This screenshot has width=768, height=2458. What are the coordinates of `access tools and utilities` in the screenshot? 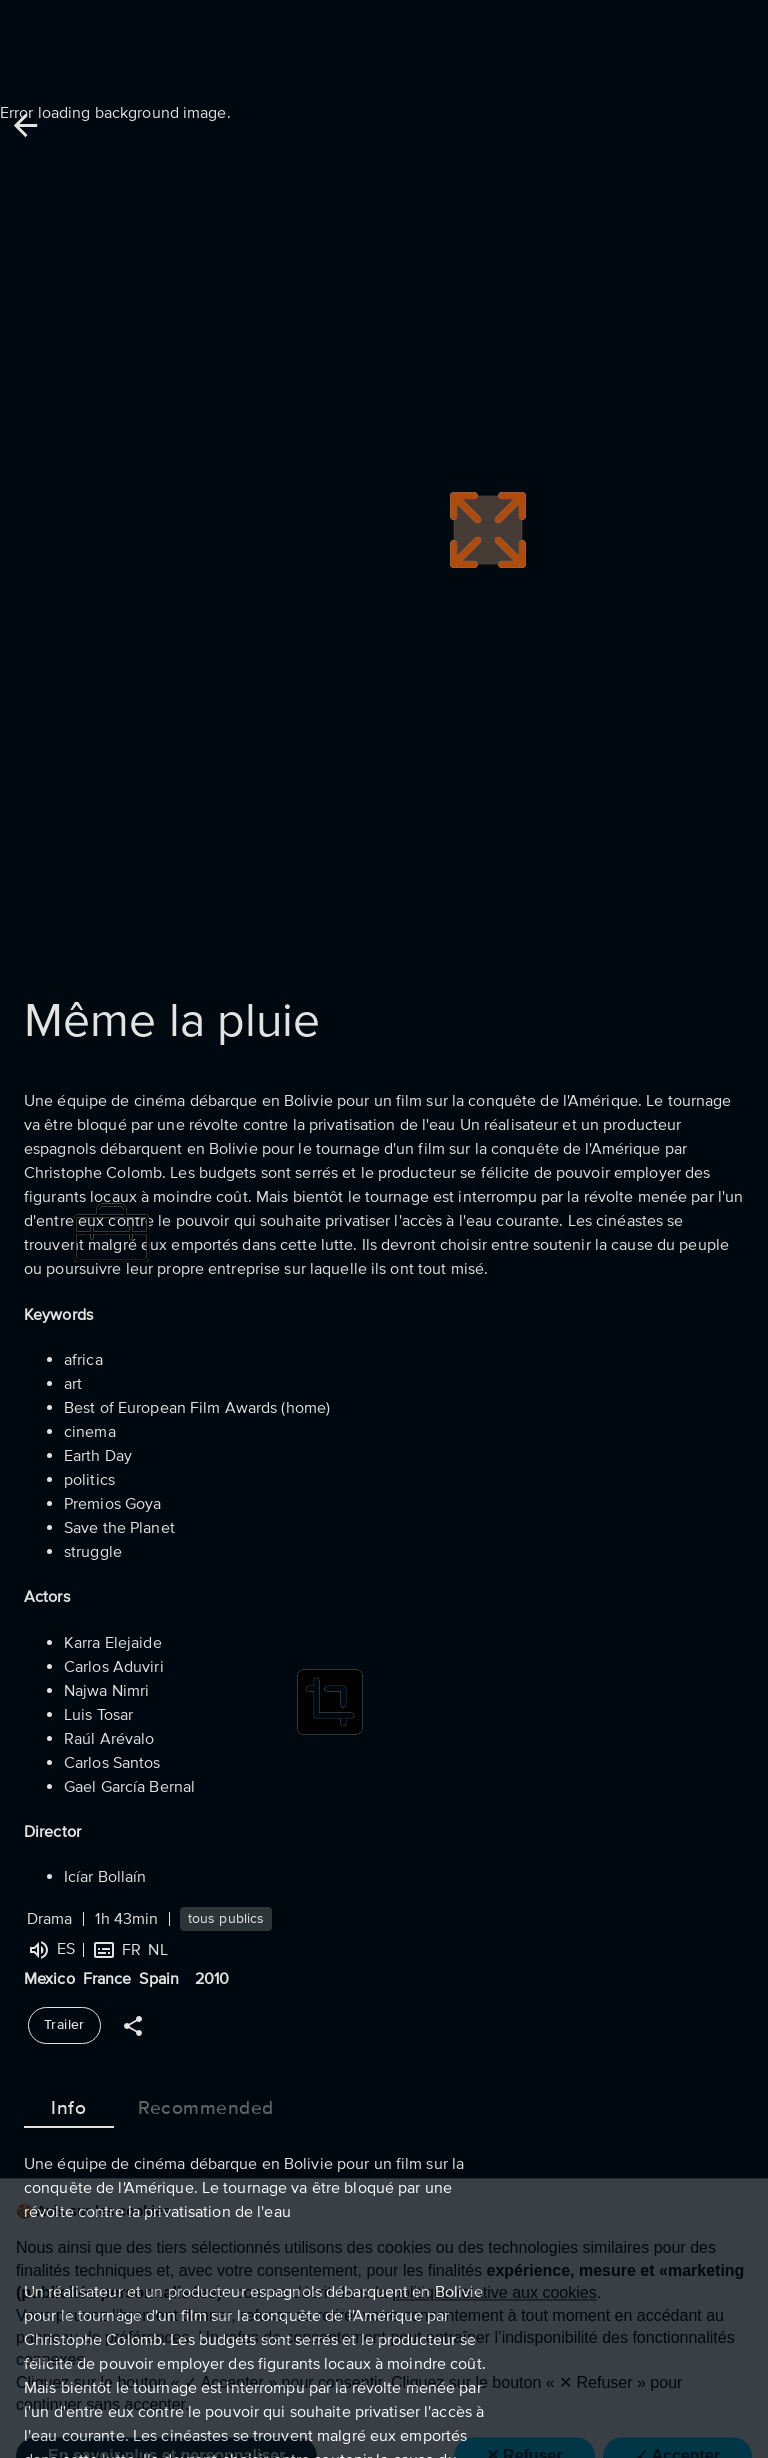 It's located at (111, 1235).